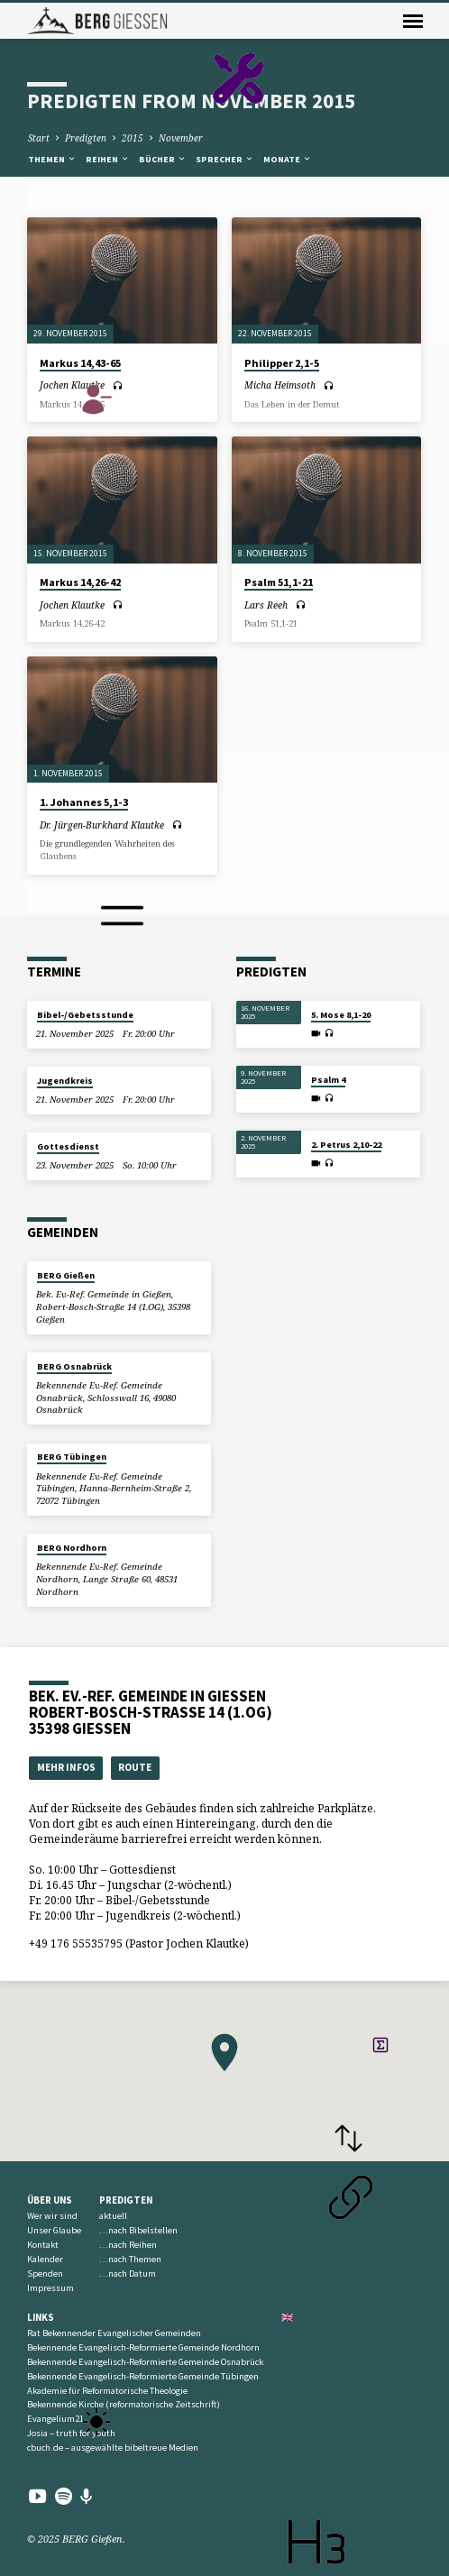 Image resolution: width=449 pixels, height=2576 pixels. What do you see at coordinates (316, 2542) in the screenshot?
I see `format text as heading level 3` at bounding box center [316, 2542].